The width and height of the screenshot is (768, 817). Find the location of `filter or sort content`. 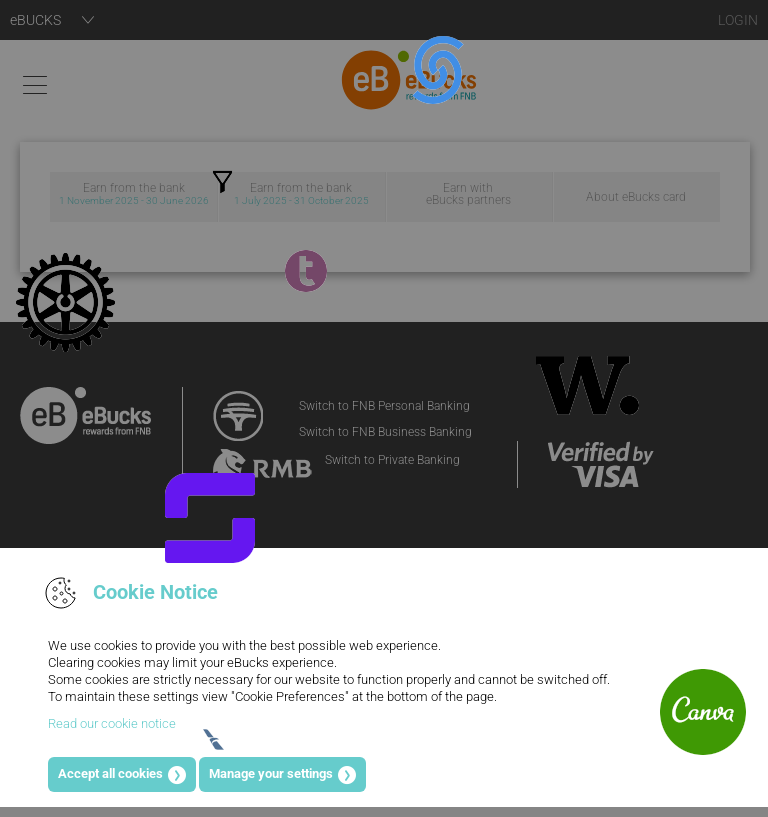

filter or sort content is located at coordinates (222, 181).